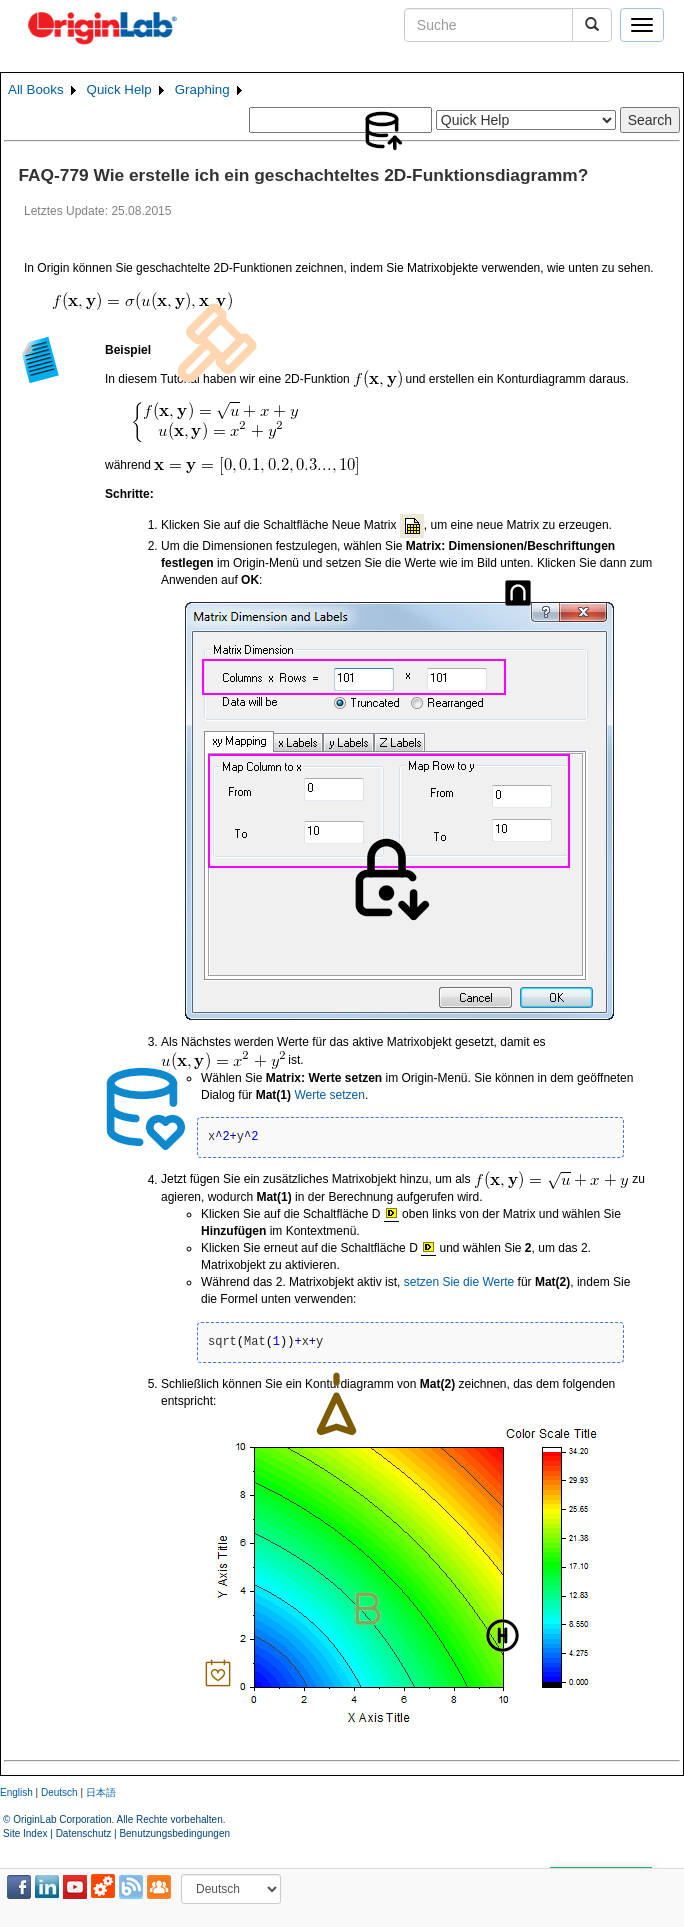  Describe the element at coordinates (142, 1107) in the screenshot. I see `add database to favorites` at that location.